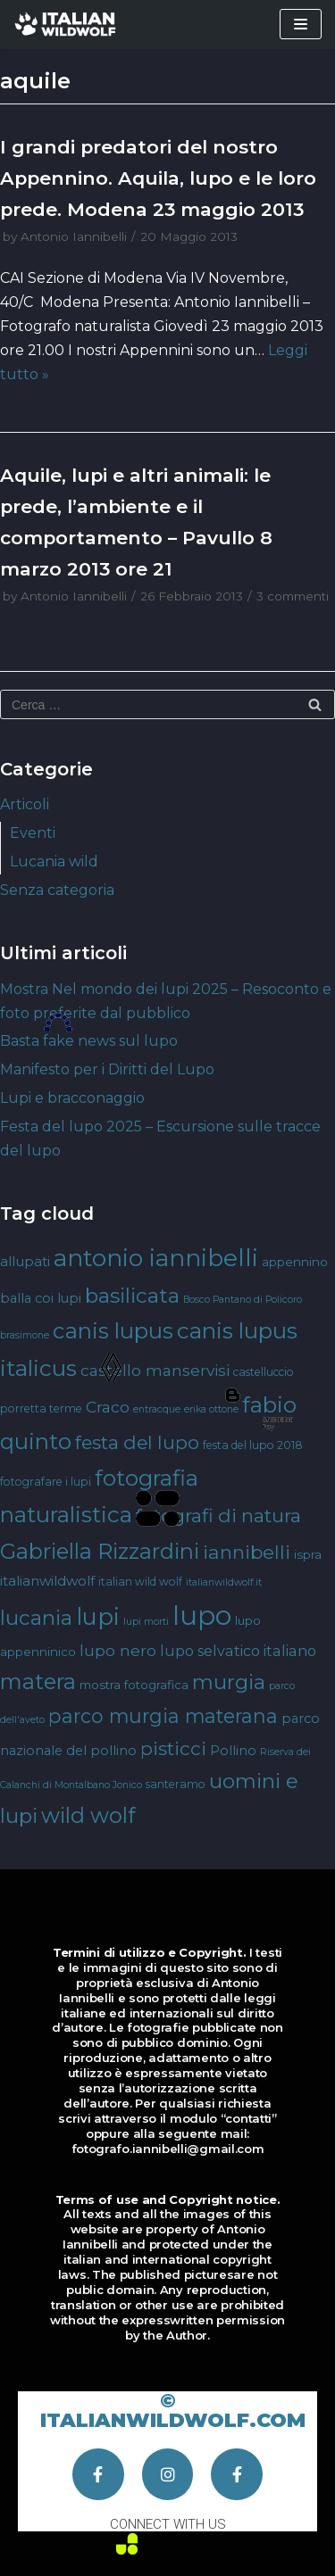 Image resolution: width=335 pixels, height=2576 pixels. I want to click on fonoma app or service logo, so click(157, 1508).